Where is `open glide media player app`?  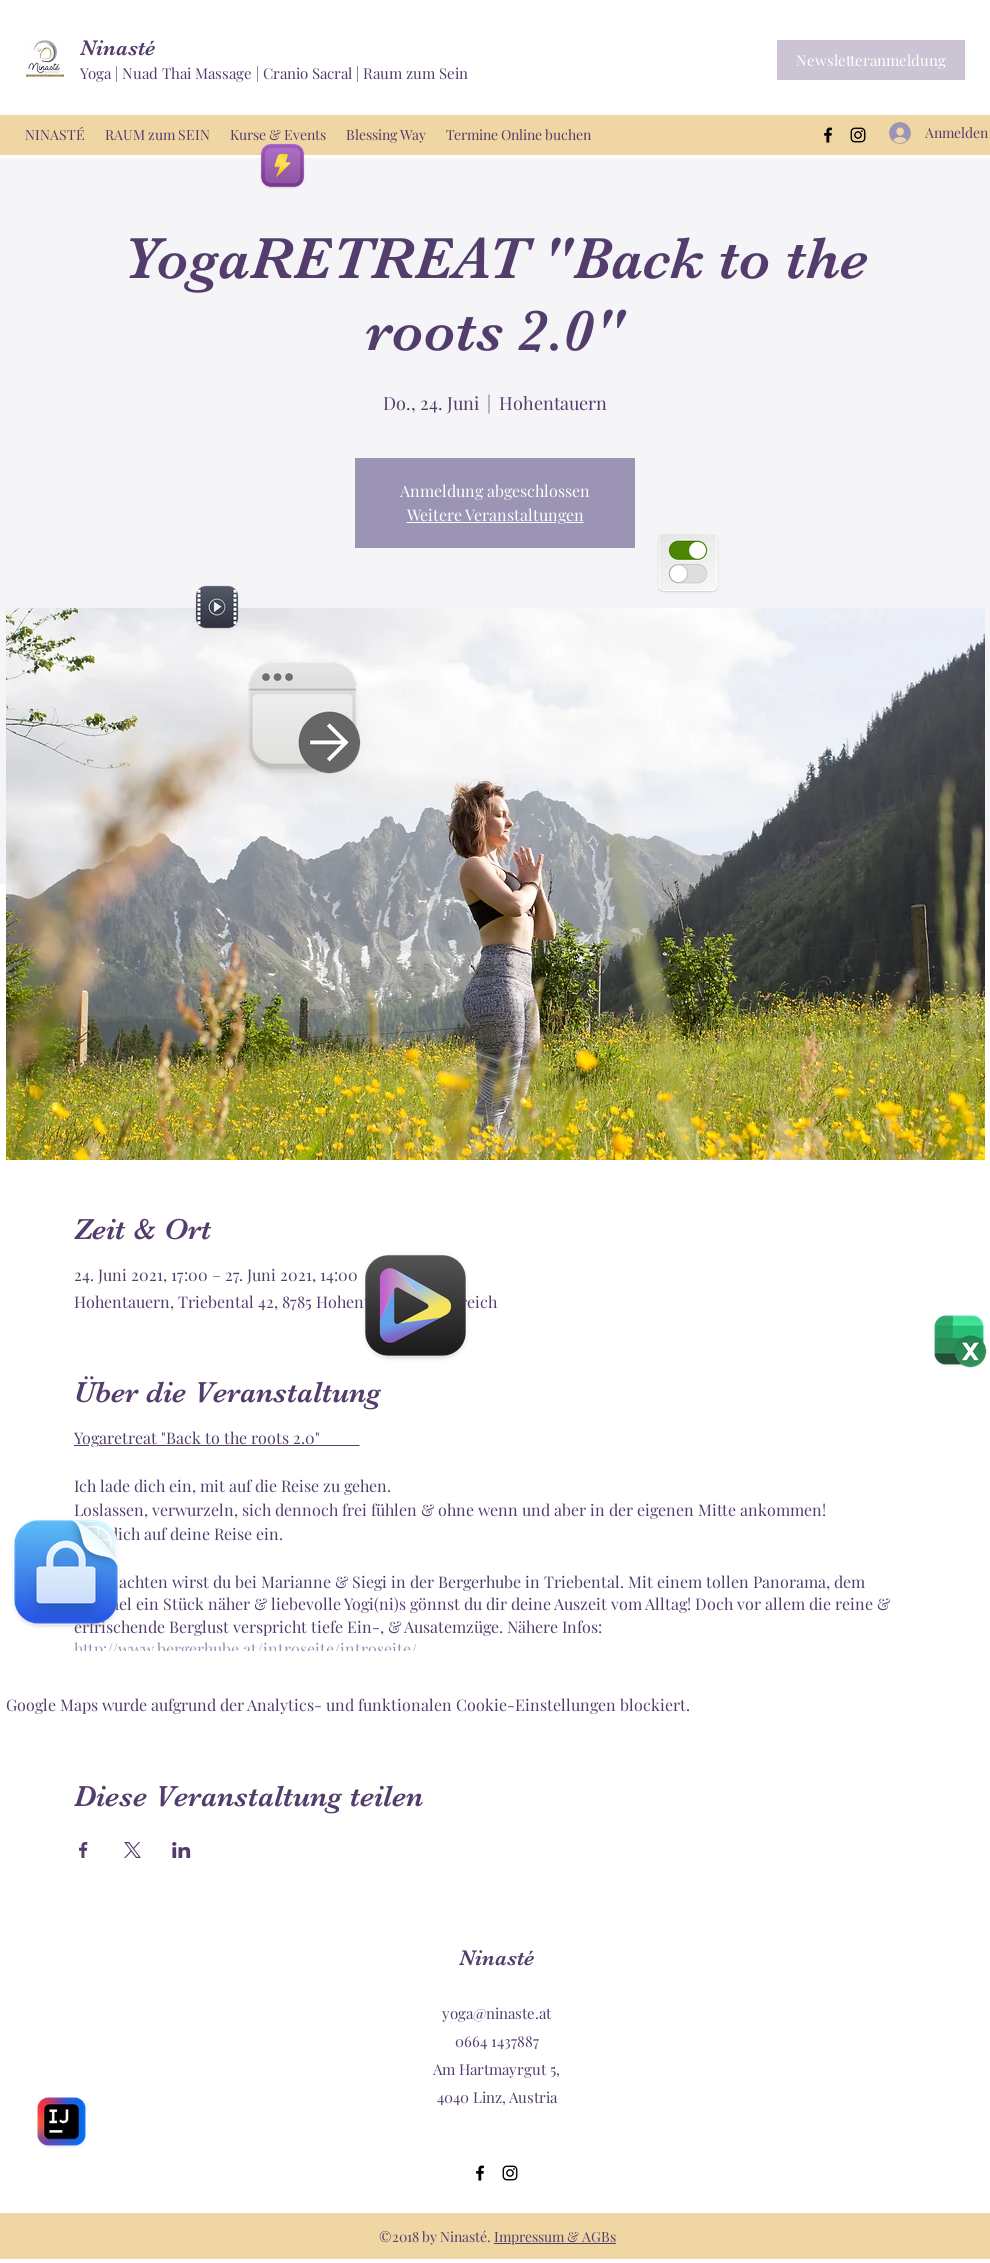 open glide media player app is located at coordinates (415, 1305).